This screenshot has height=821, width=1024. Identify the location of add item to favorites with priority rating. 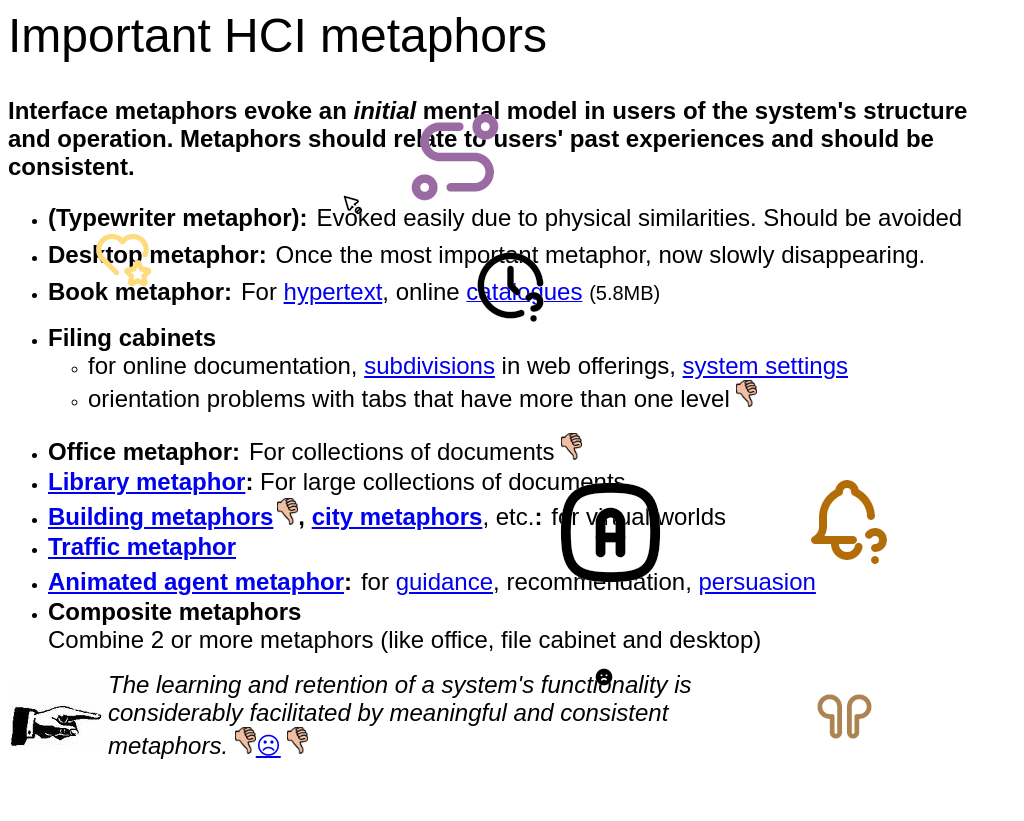
(122, 257).